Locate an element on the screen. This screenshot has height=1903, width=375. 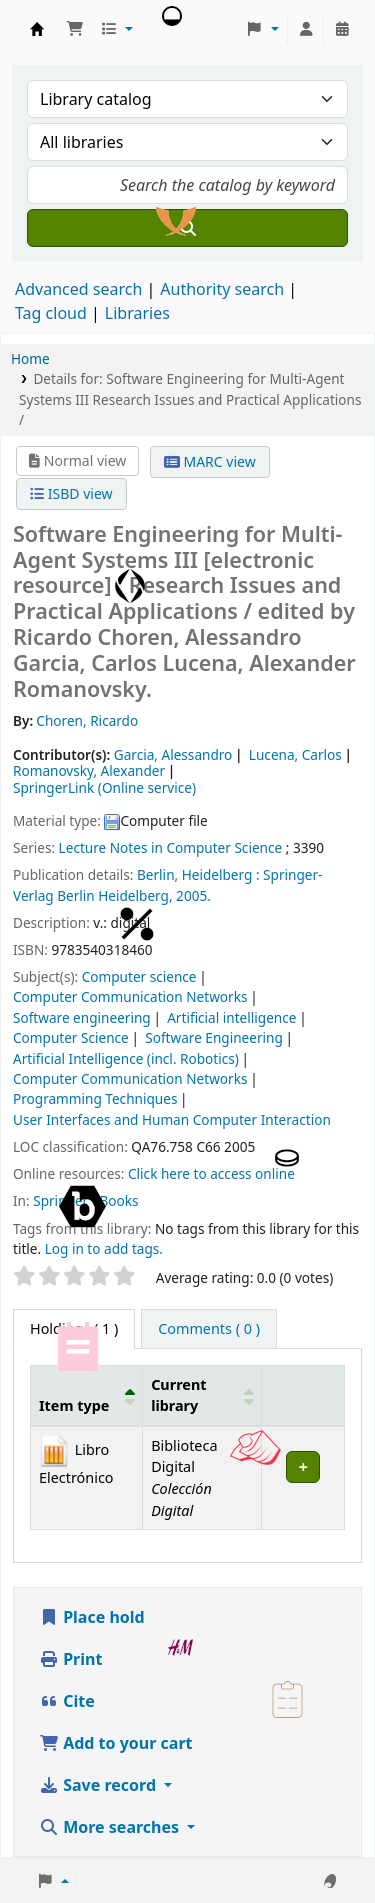
view your coin balance or currency is located at coordinates (287, 1158).